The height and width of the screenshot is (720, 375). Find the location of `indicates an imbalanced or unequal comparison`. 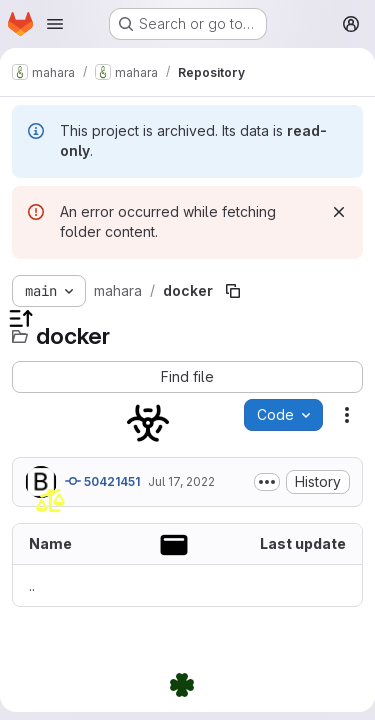

indicates an imbalanced or unequal comparison is located at coordinates (50, 500).